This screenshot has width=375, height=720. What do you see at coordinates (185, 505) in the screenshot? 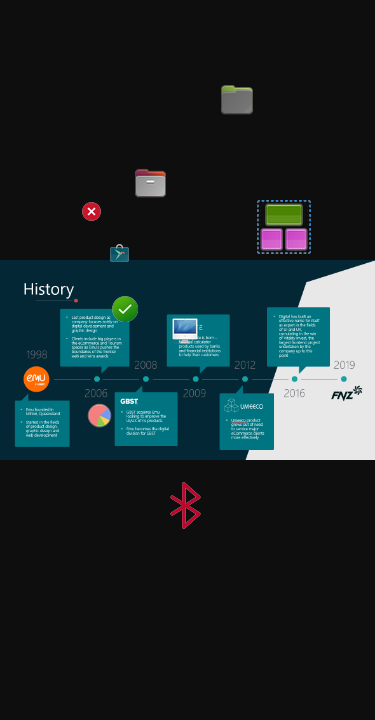
I see `toggle bluetooth connectivity on or off` at bounding box center [185, 505].